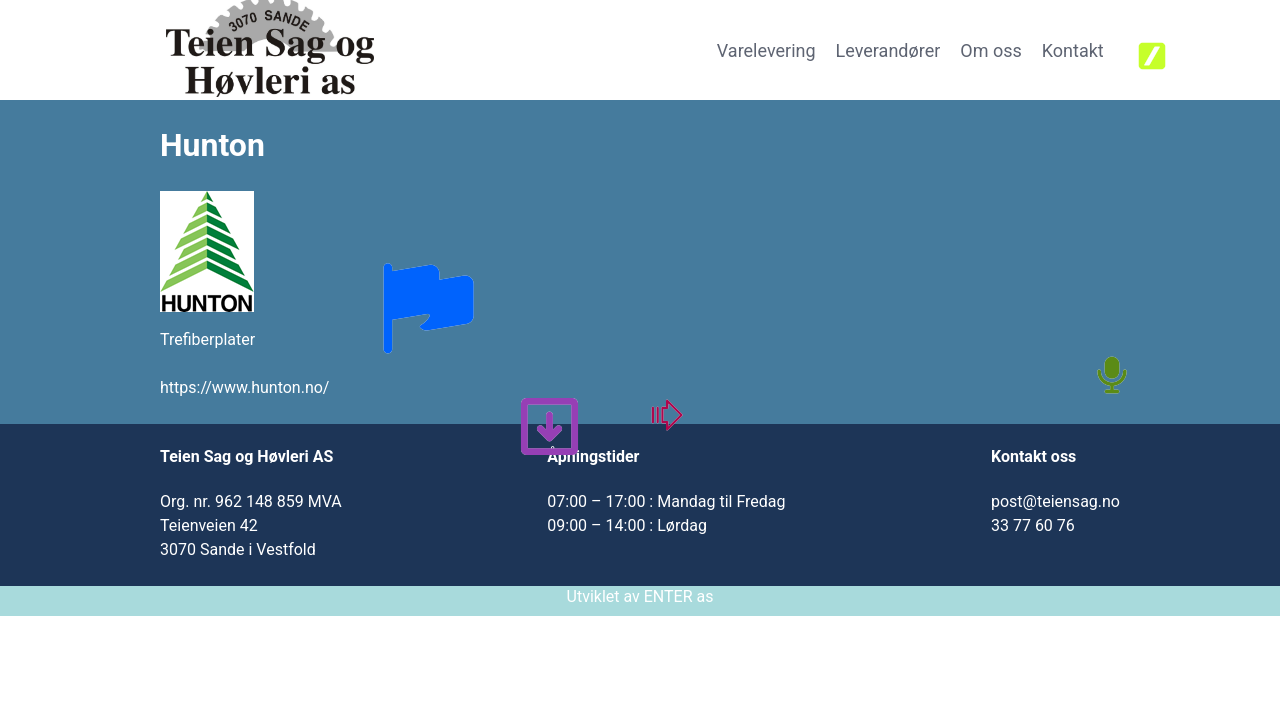 This screenshot has width=1280, height=720. Describe the element at coordinates (426, 310) in the screenshot. I see `report or flag a message` at that location.